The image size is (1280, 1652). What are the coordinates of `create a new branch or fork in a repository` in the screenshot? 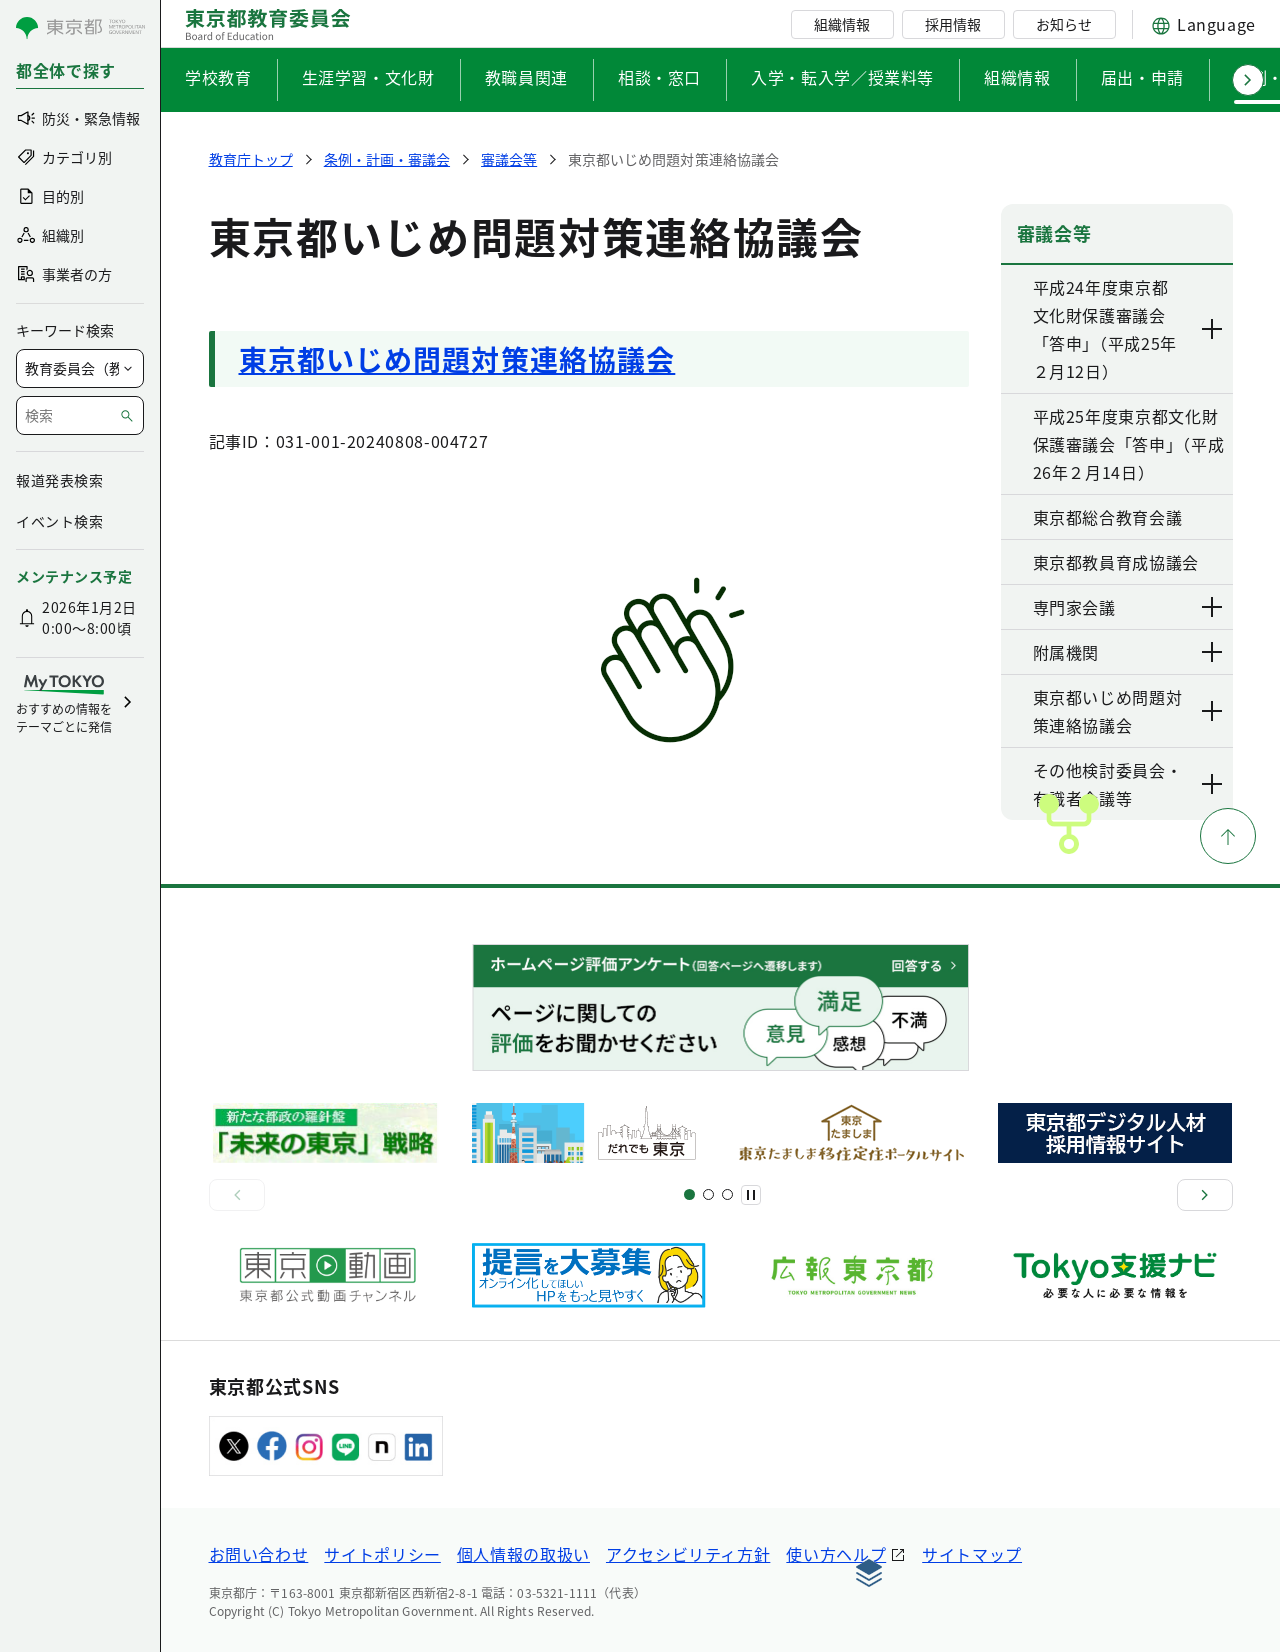 It's located at (1069, 824).